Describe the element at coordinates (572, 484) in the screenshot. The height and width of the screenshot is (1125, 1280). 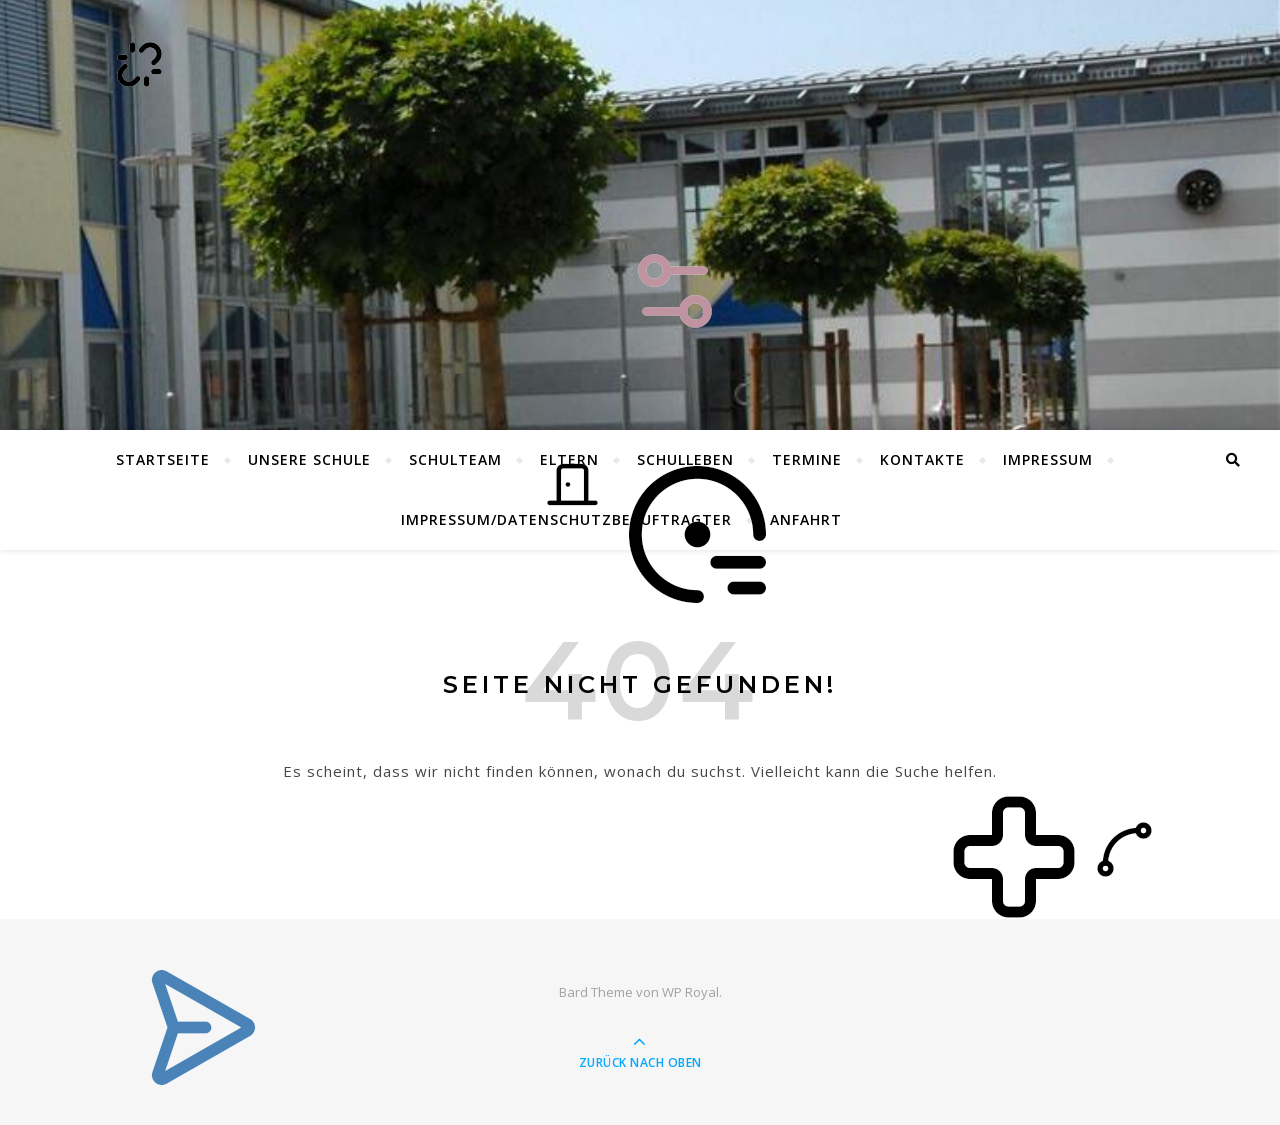
I see `log out or exit the application` at that location.